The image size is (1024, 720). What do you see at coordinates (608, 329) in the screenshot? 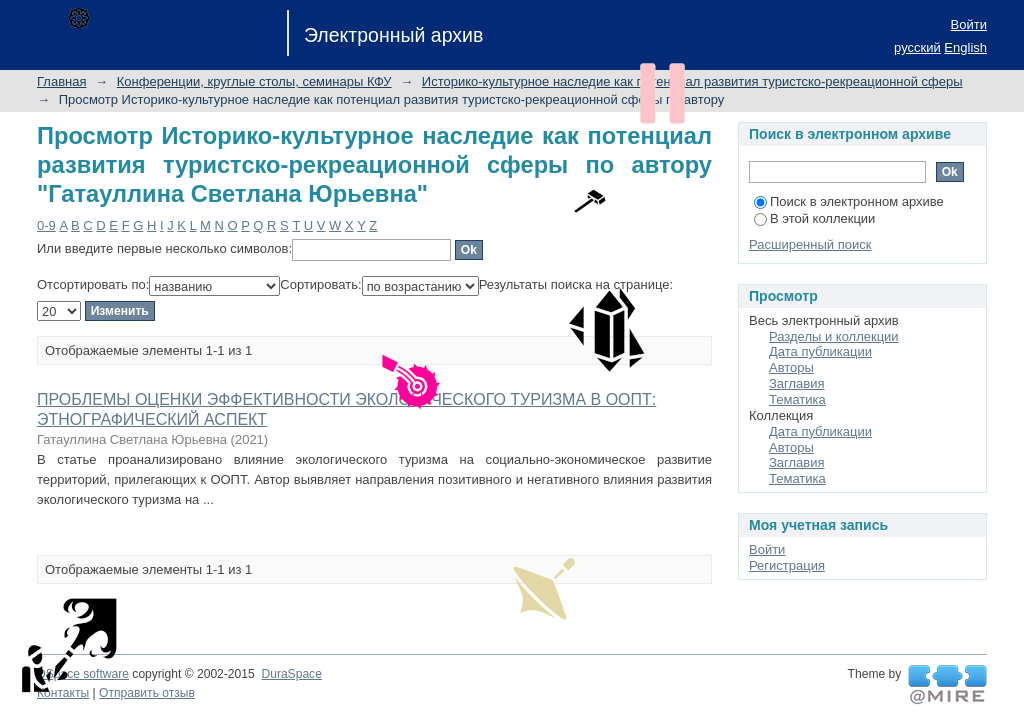
I see `collect or interact with a magic crystal item` at bounding box center [608, 329].